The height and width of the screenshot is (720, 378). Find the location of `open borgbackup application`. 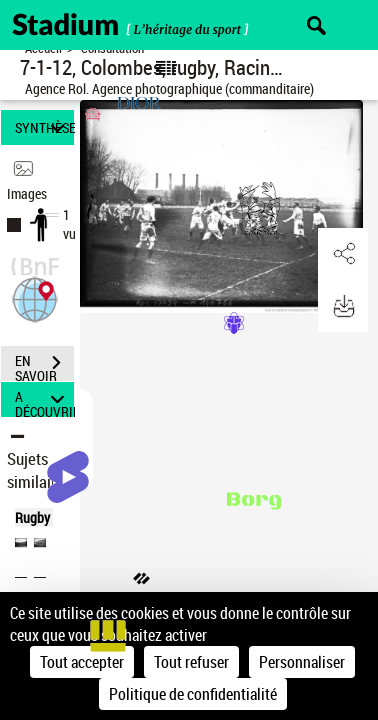

open borgbackup application is located at coordinates (254, 501).